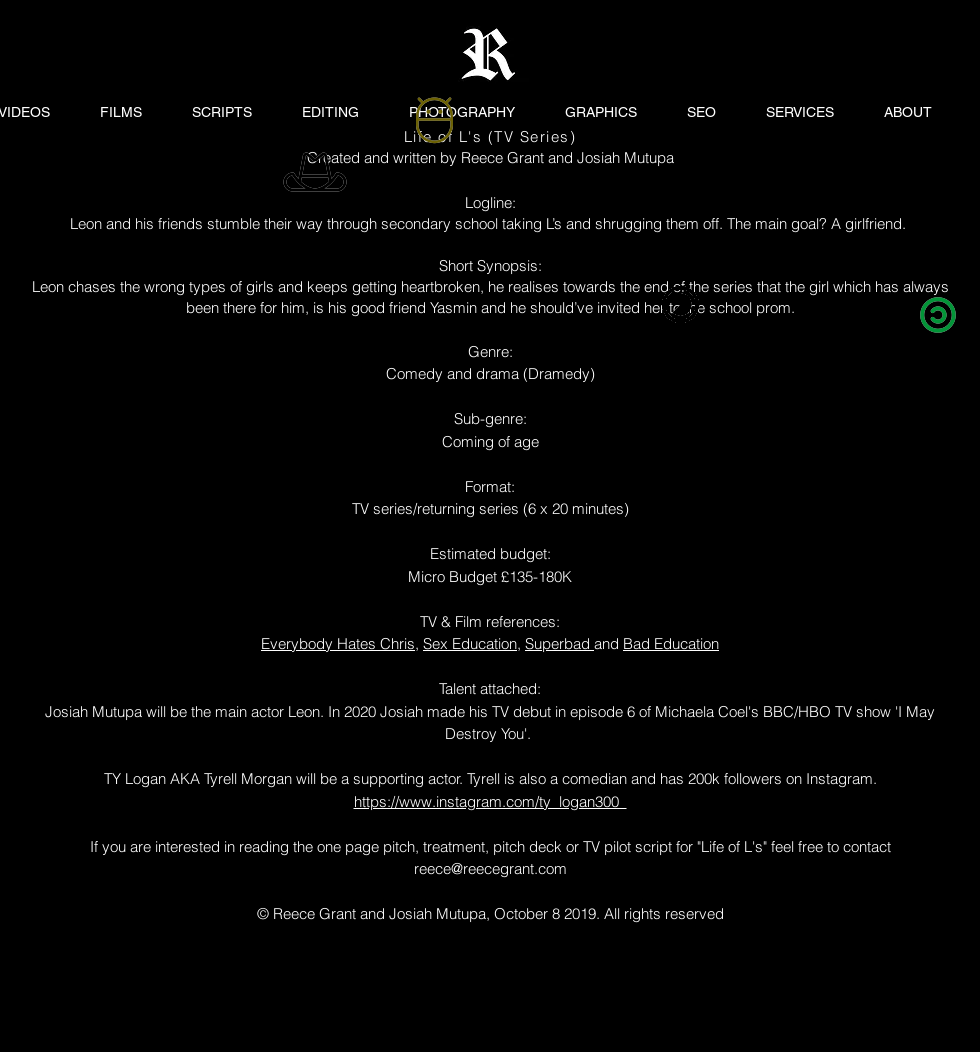 The width and height of the screenshot is (980, 1052). I want to click on select western or country theme, so click(315, 174).